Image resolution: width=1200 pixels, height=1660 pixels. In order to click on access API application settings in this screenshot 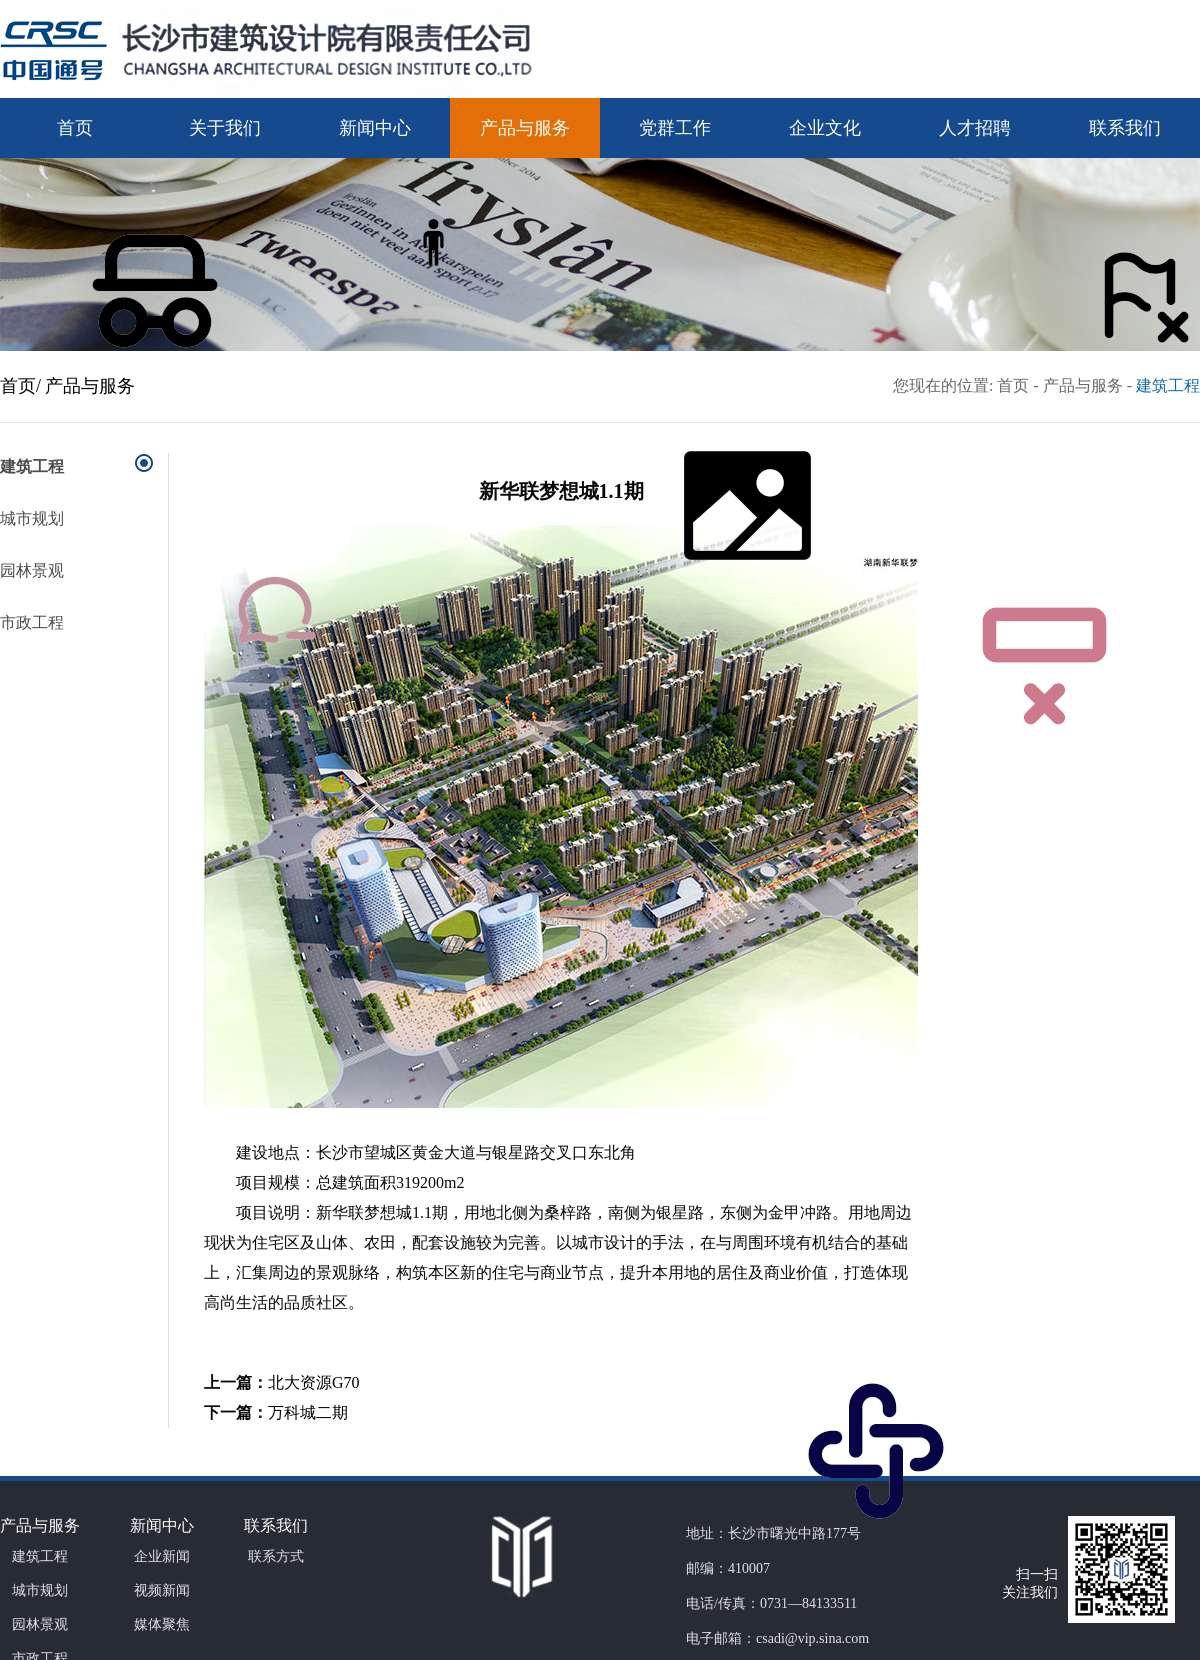, I will do `click(876, 1451)`.